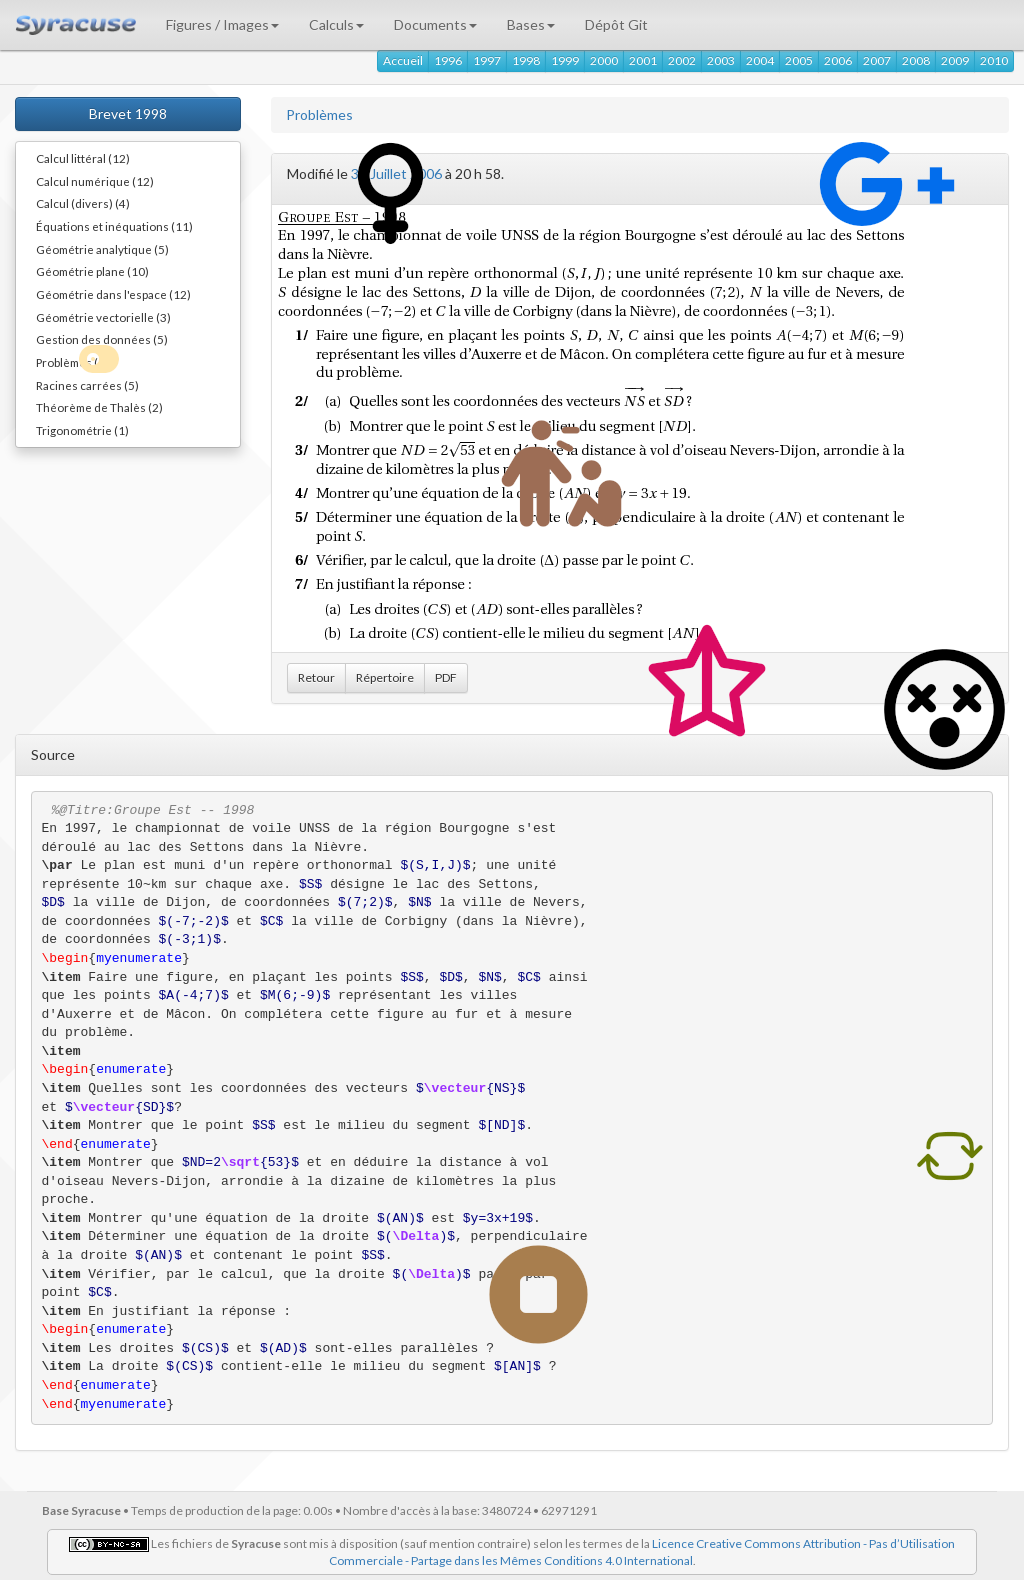  What do you see at coordinates (390, 190) in the screenshot?
I see `indicates female gender option` at bounding box center [390, 190].